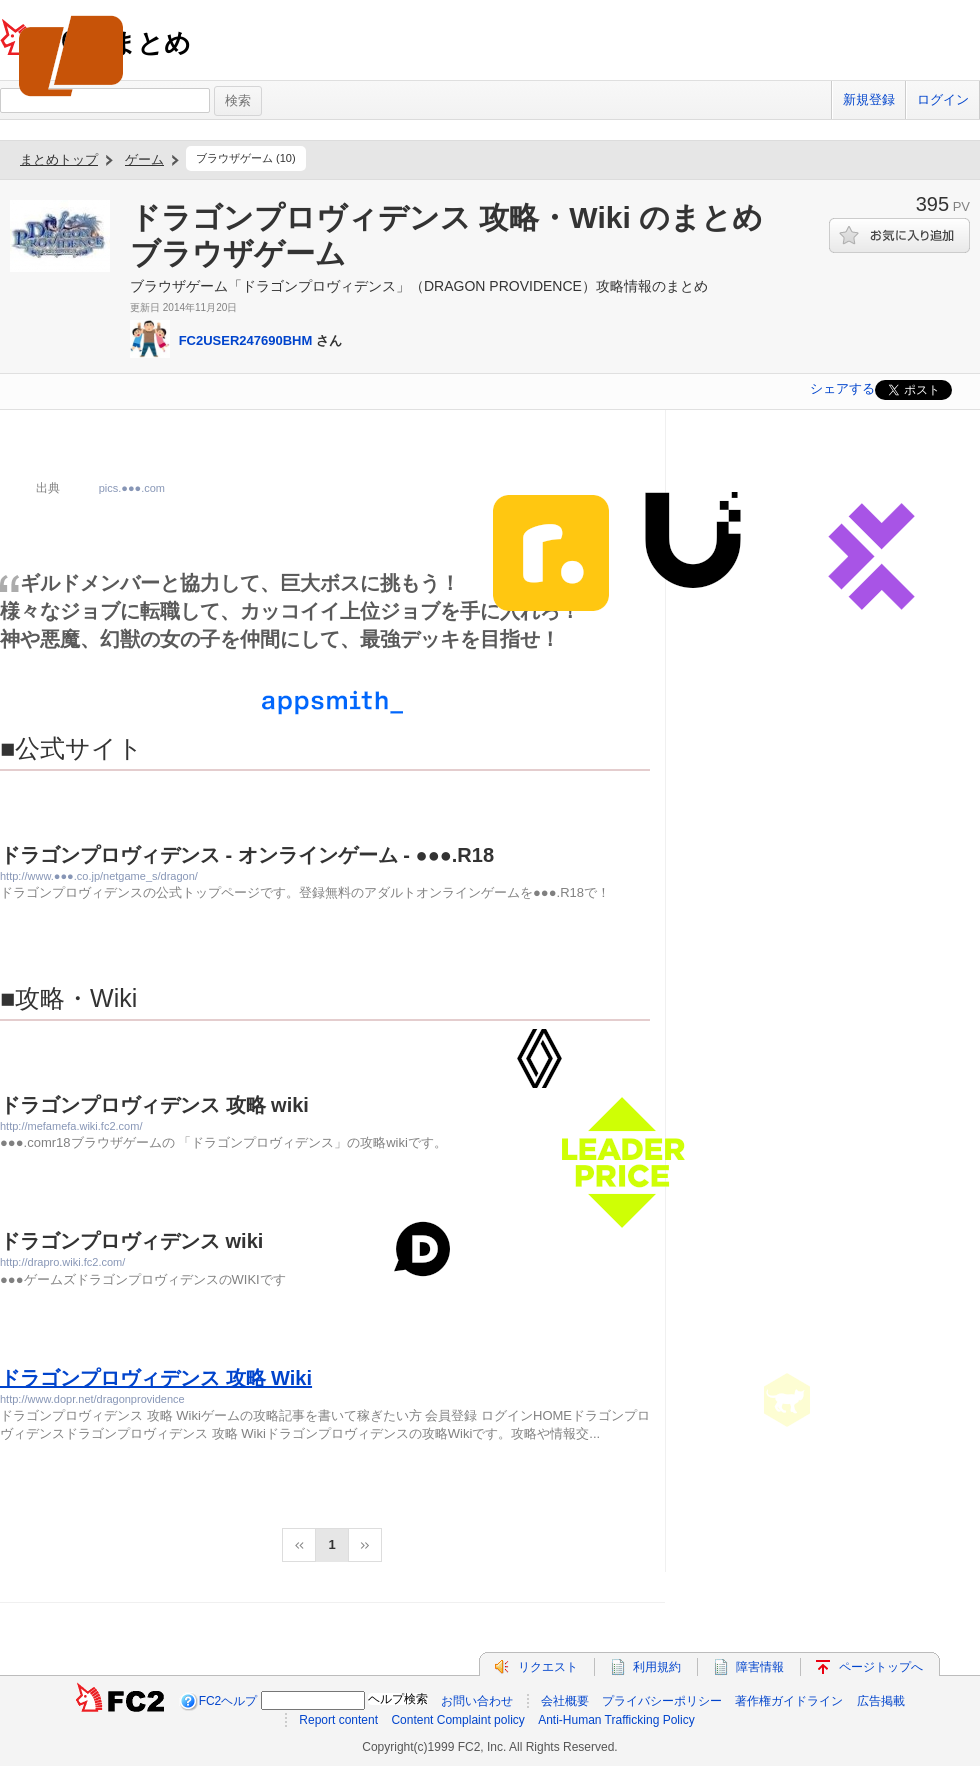  I want to click on open the warp terminal application, so click(71, 56).